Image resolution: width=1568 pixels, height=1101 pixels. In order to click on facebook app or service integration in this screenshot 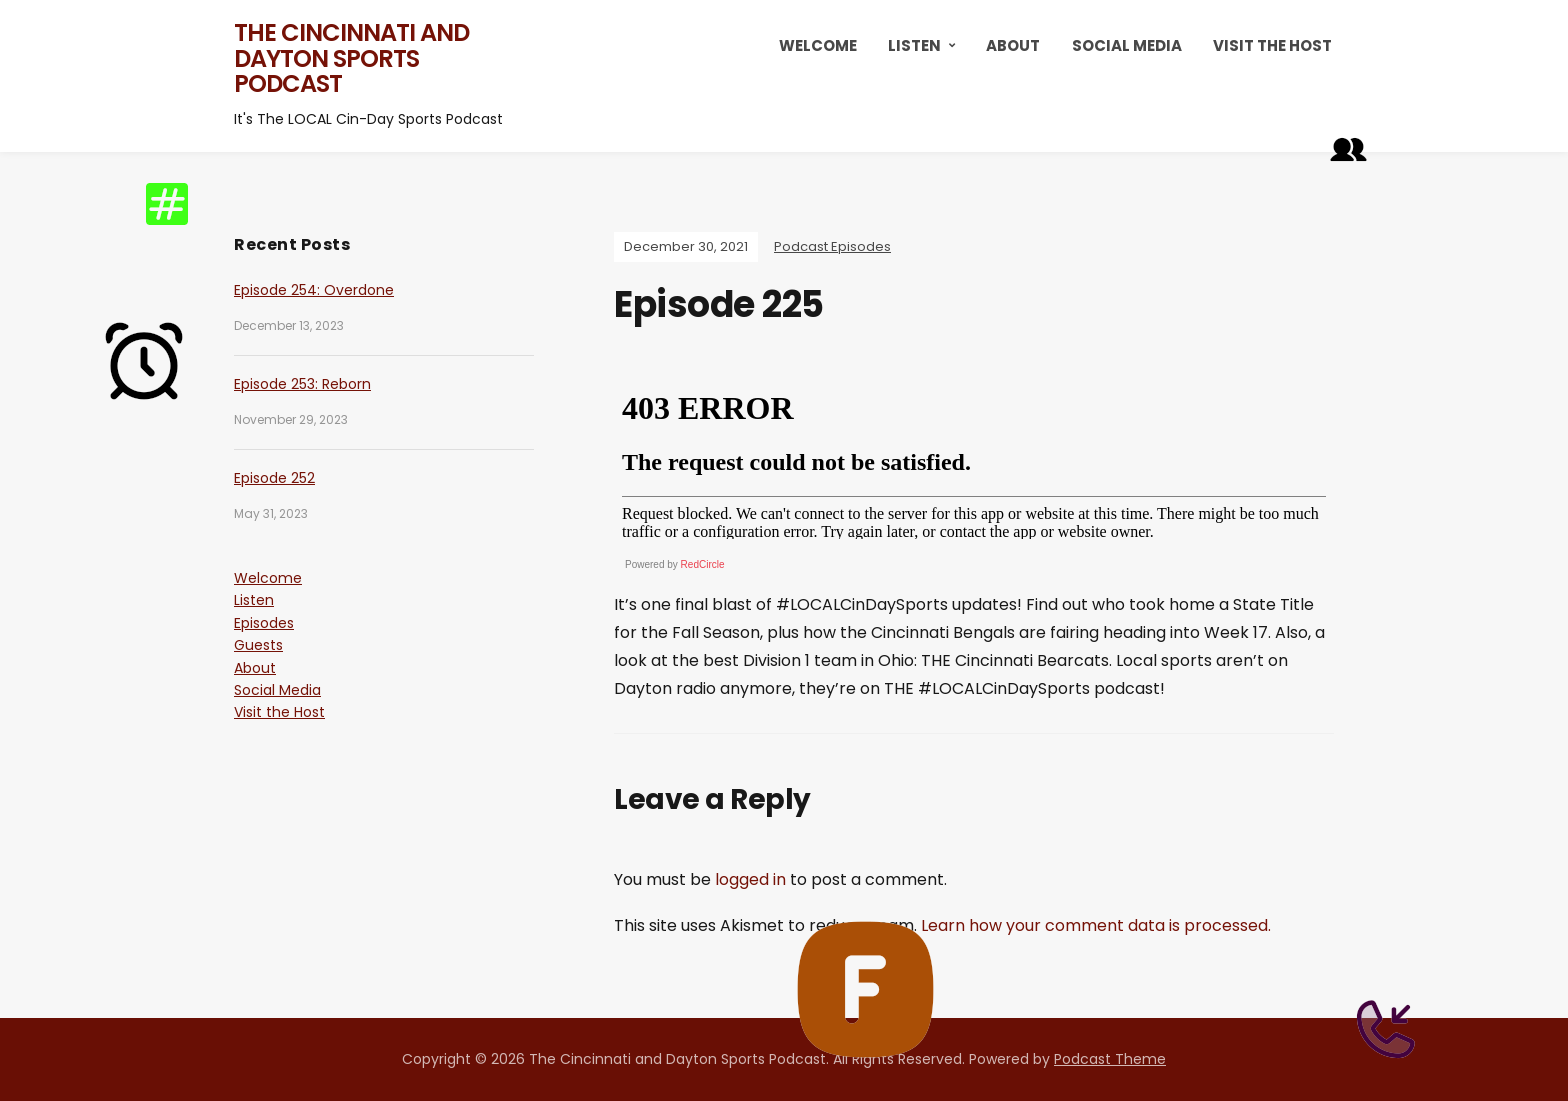, I will do `click(865, 989)`.